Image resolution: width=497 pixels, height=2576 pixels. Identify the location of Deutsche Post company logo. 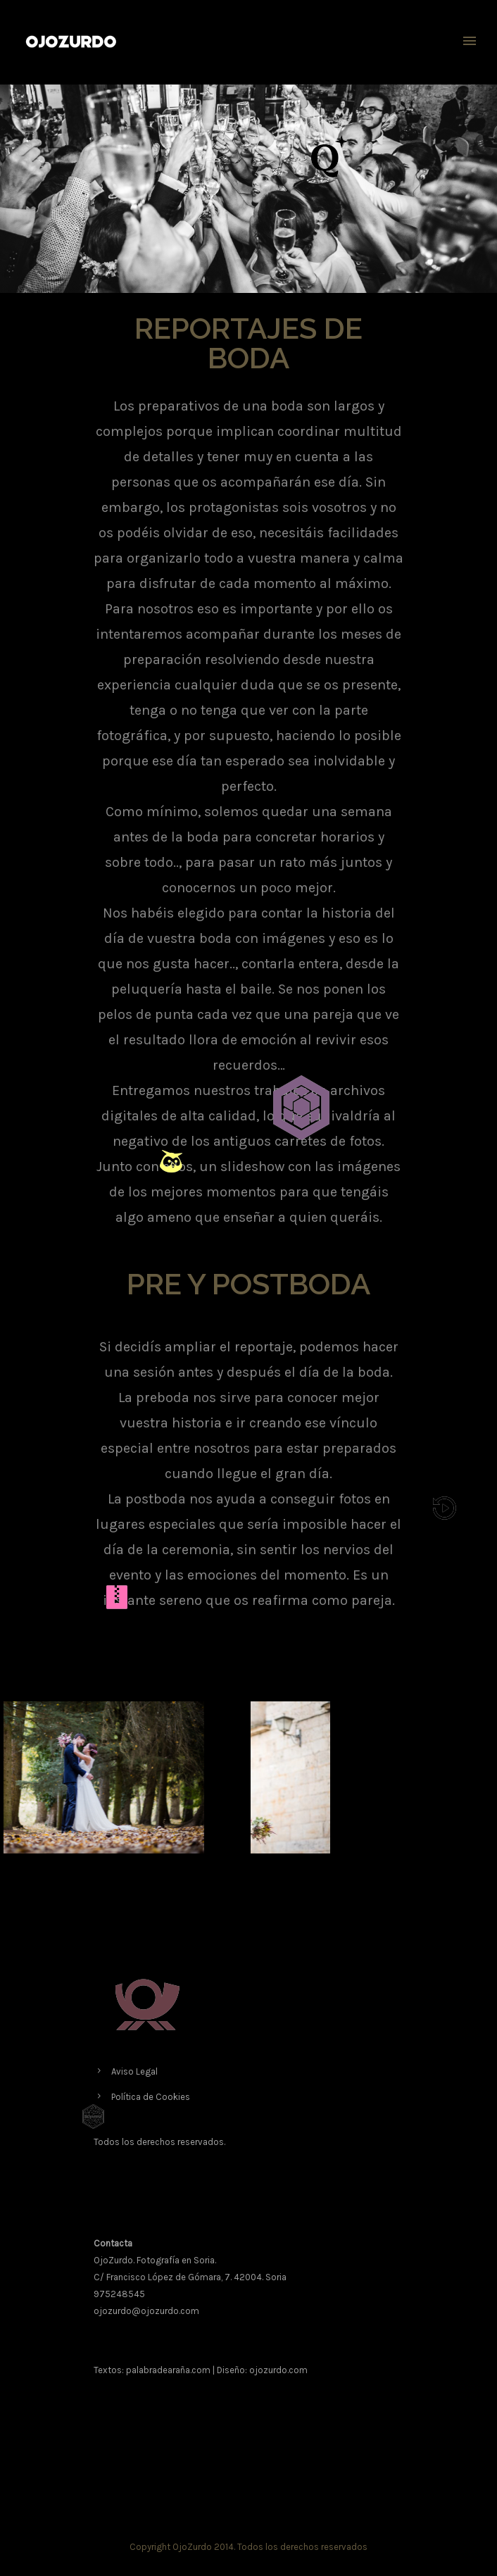
(147, 2004).